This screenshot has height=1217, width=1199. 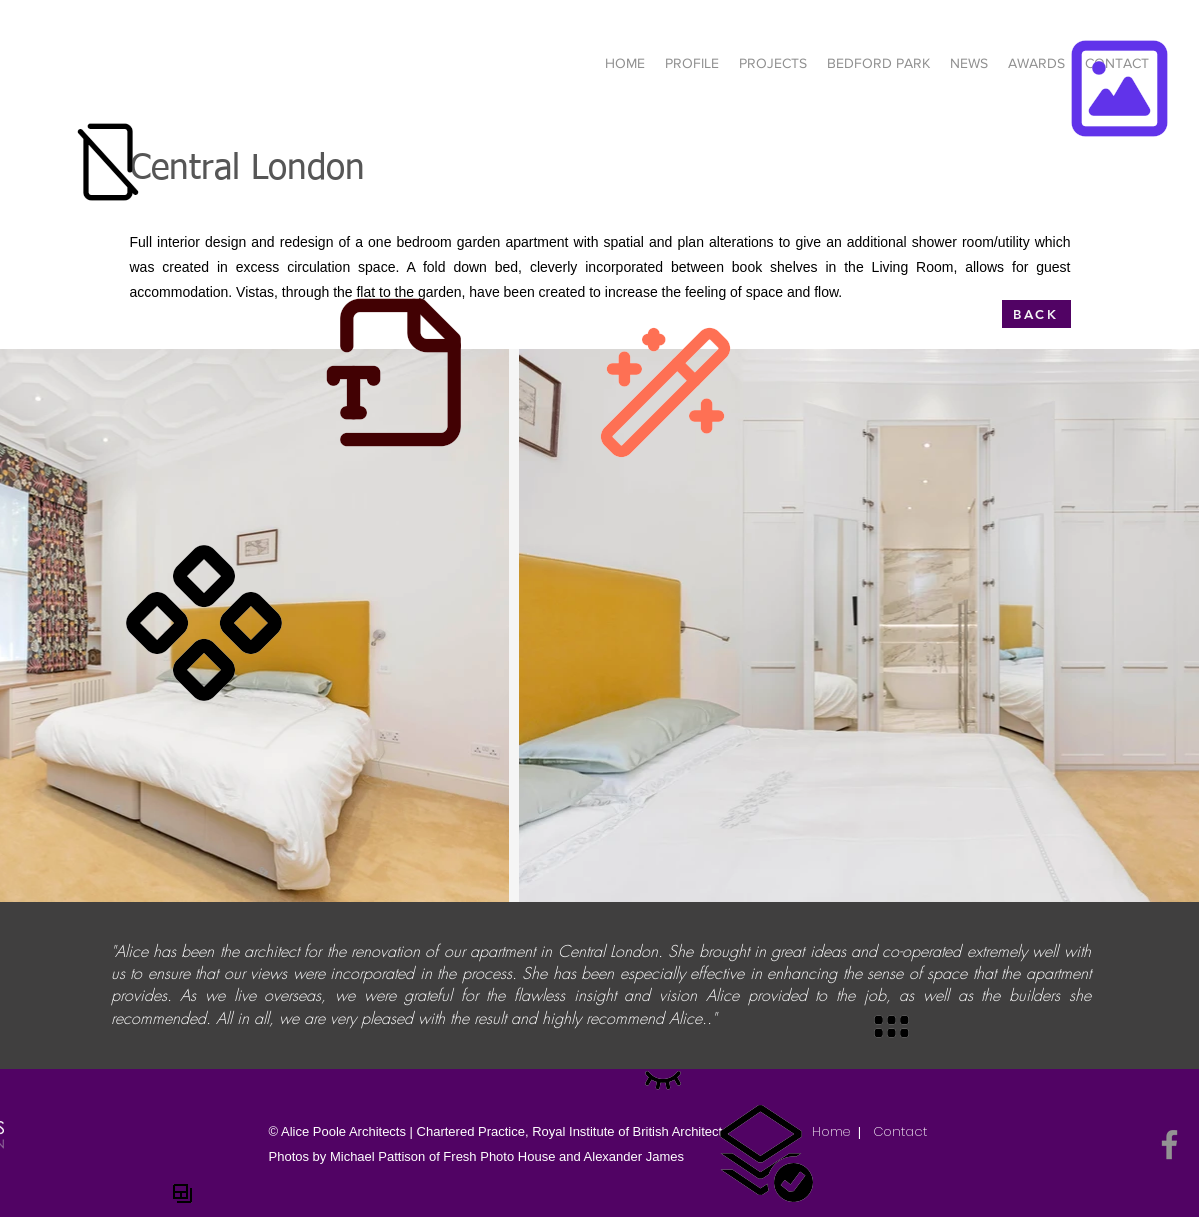 What do you see at coordinates (665, 392) in the screenshot?
I see `apply magic or auto-enhance effects` at bounding box center [665, 392].